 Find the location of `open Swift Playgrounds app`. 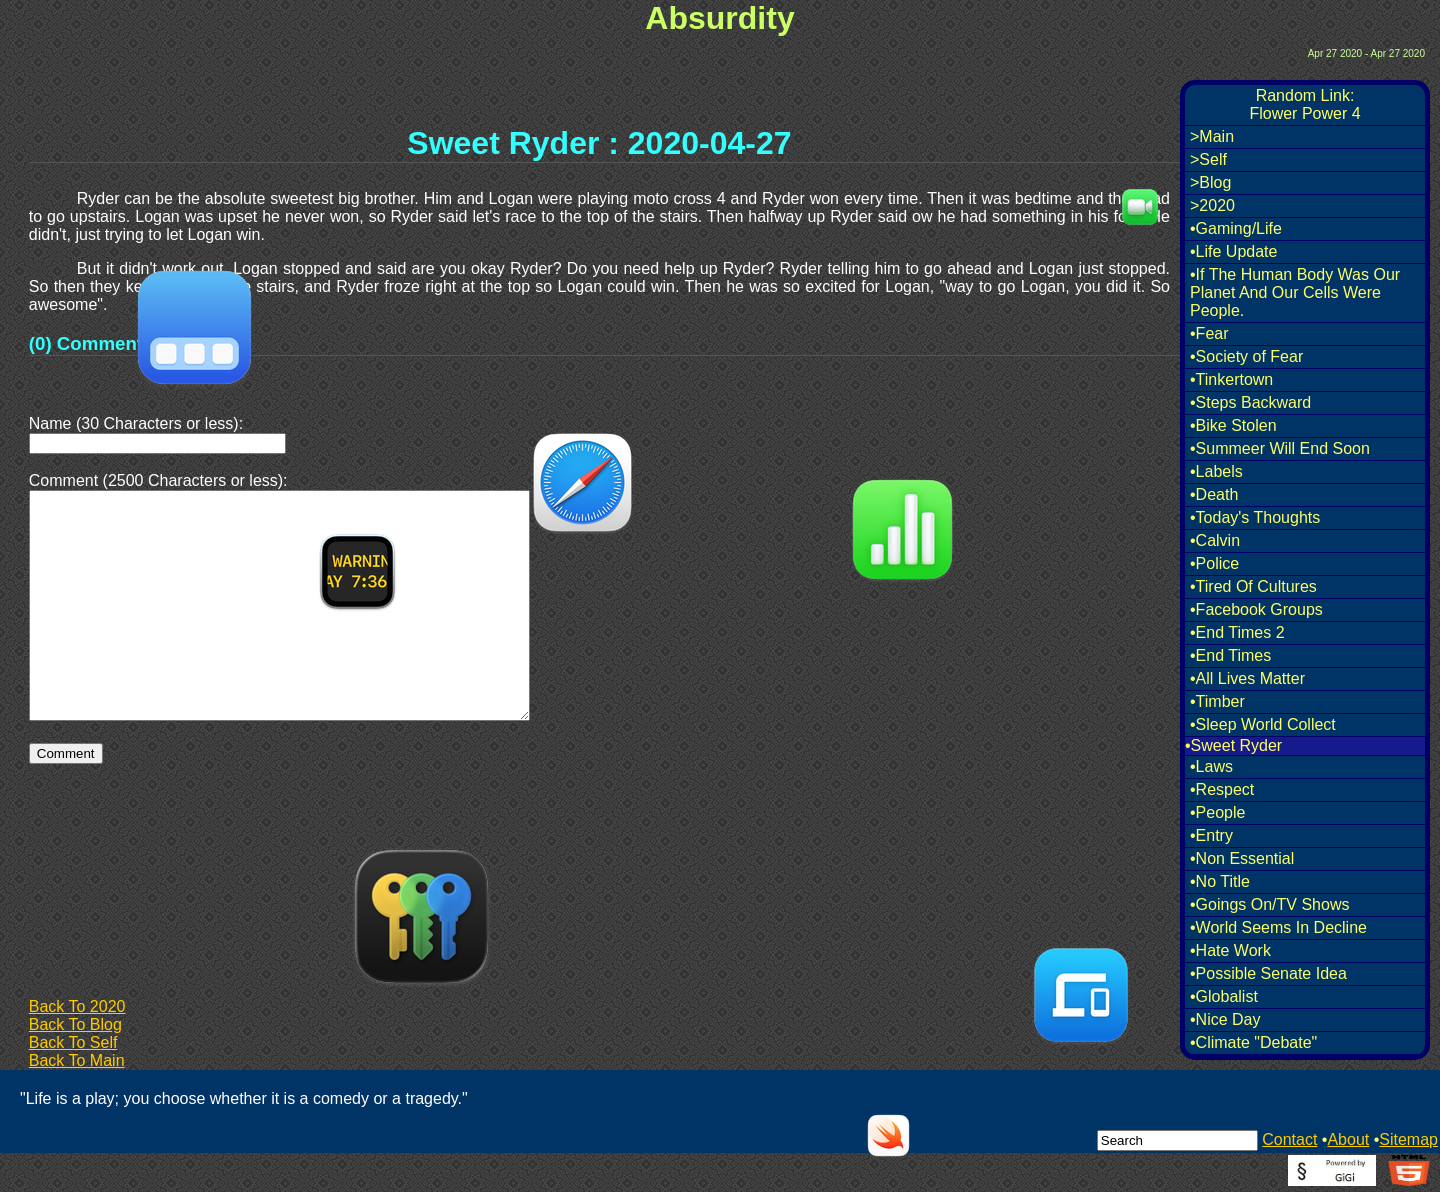

open Swift Playgrounds app is located at coordinates (888, 1135).